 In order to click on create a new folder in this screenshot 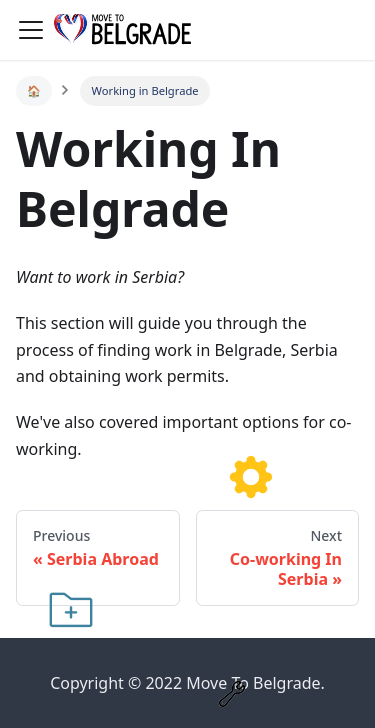, I will do `click(71, 609)`.